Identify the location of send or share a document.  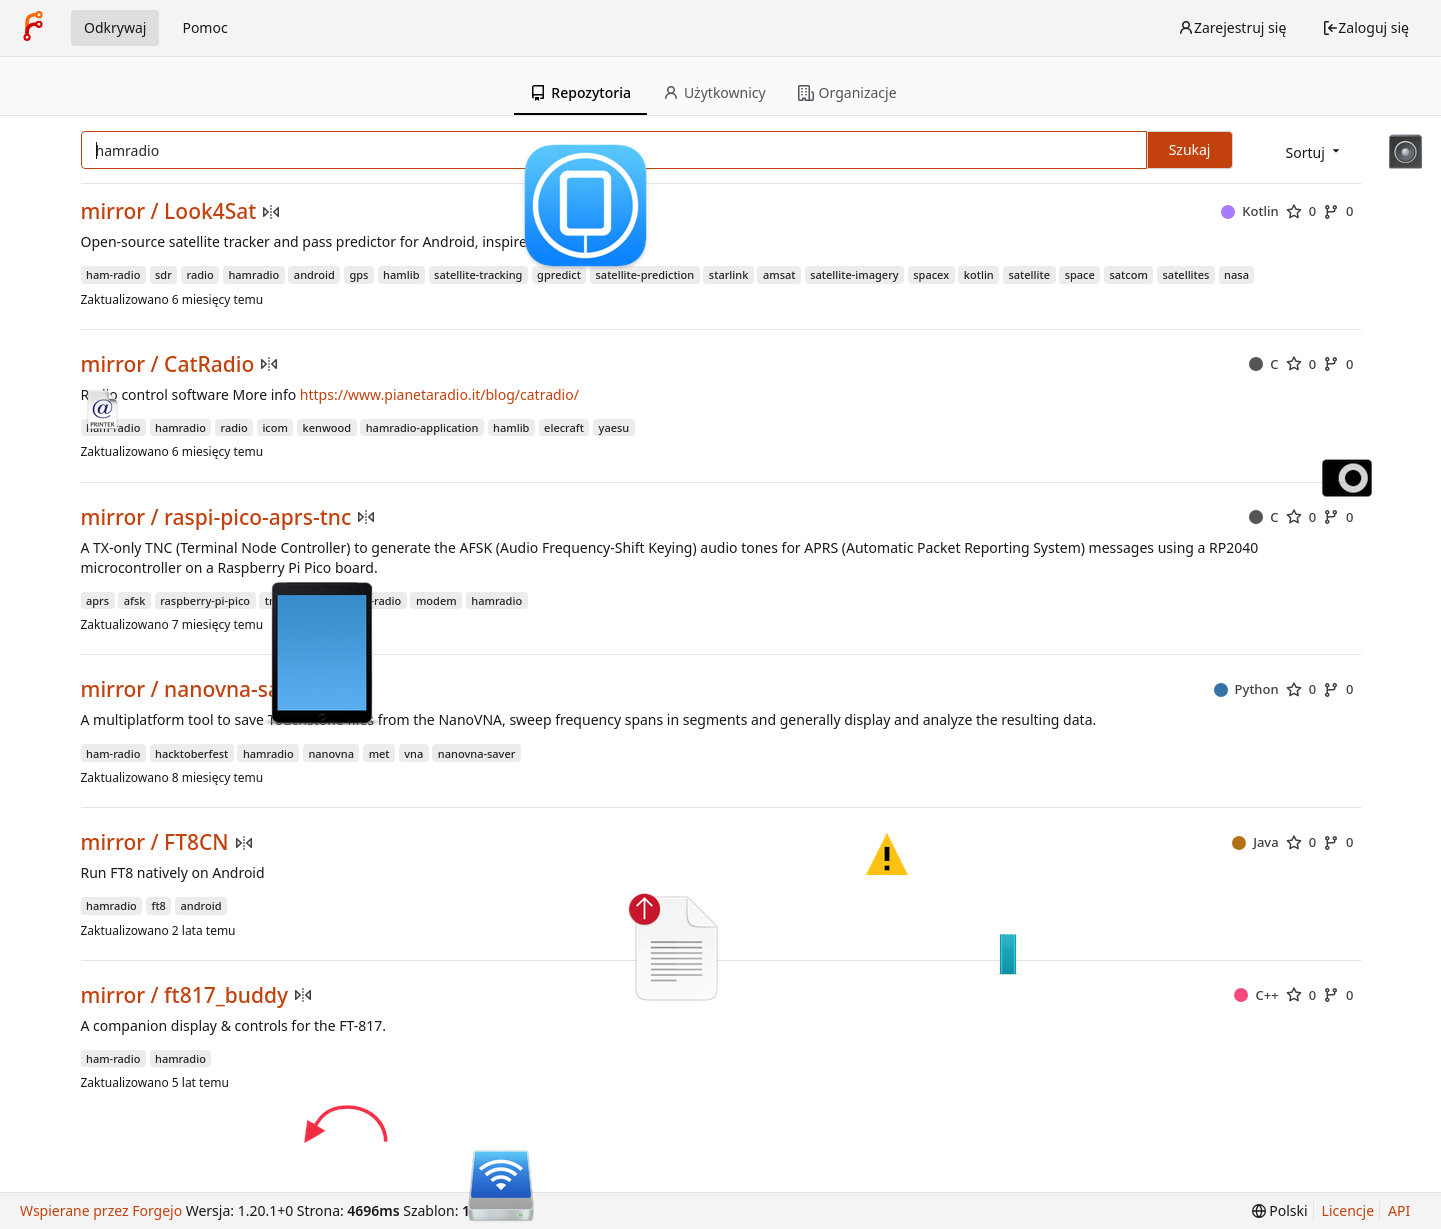
(676, 948).